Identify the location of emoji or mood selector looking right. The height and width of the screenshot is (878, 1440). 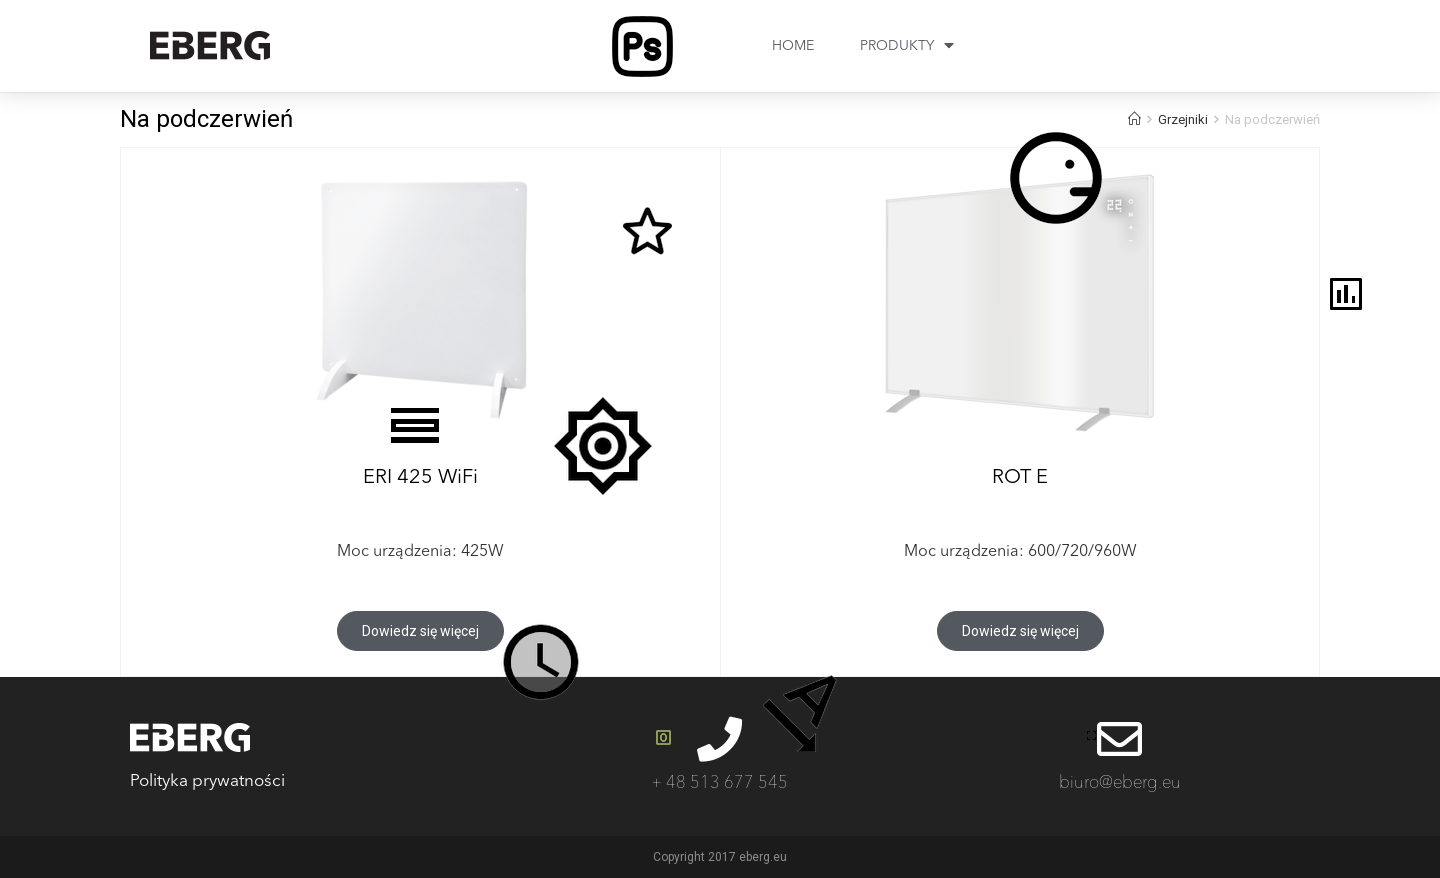
(1056, 178).